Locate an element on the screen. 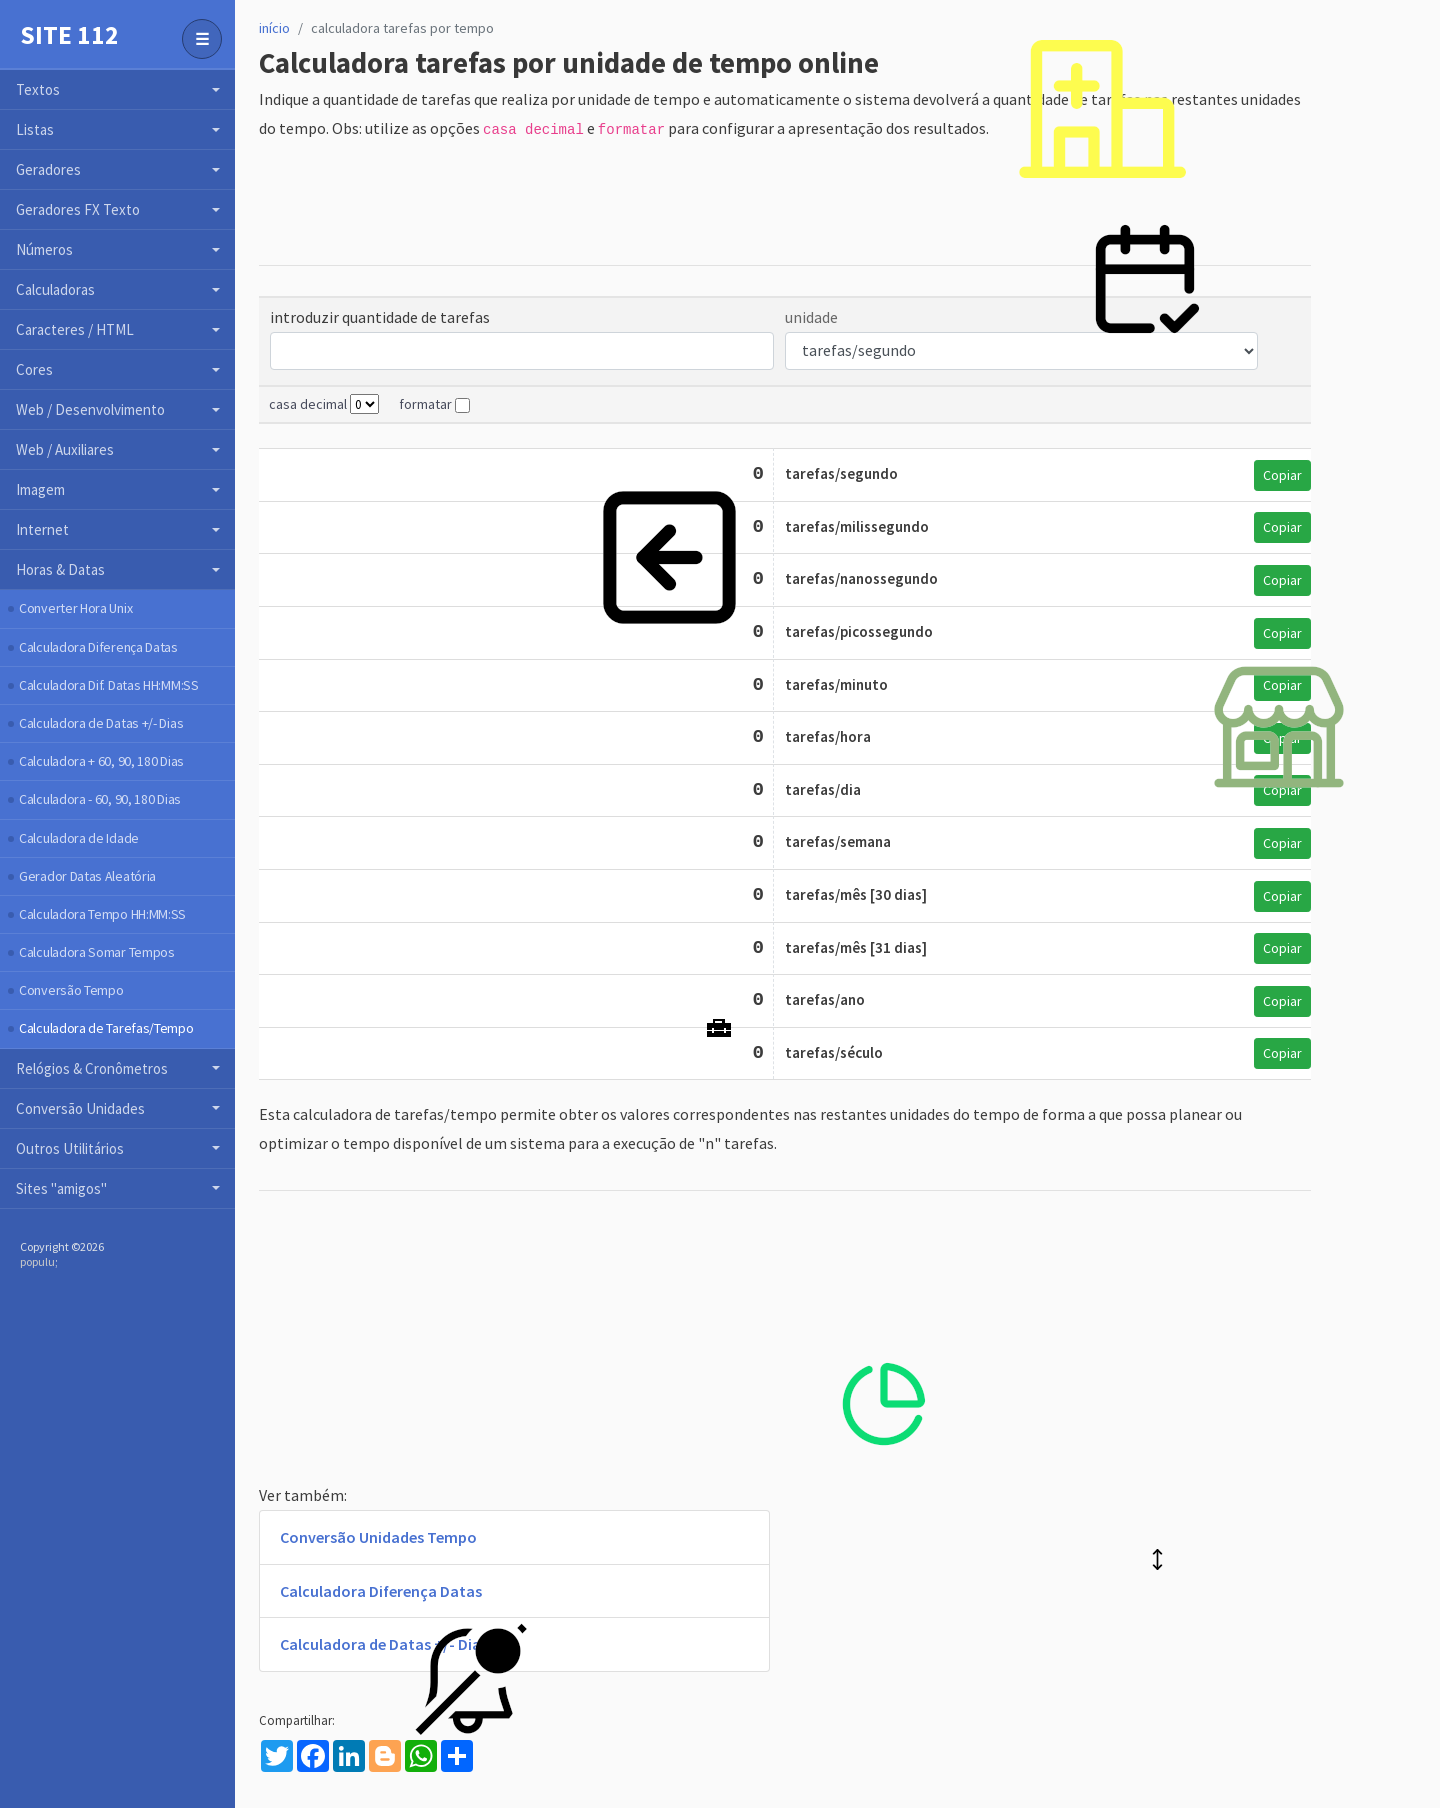 This screenshot has height=1808, width=1440. go back to the previous screen is located at coordinates (669, 557).